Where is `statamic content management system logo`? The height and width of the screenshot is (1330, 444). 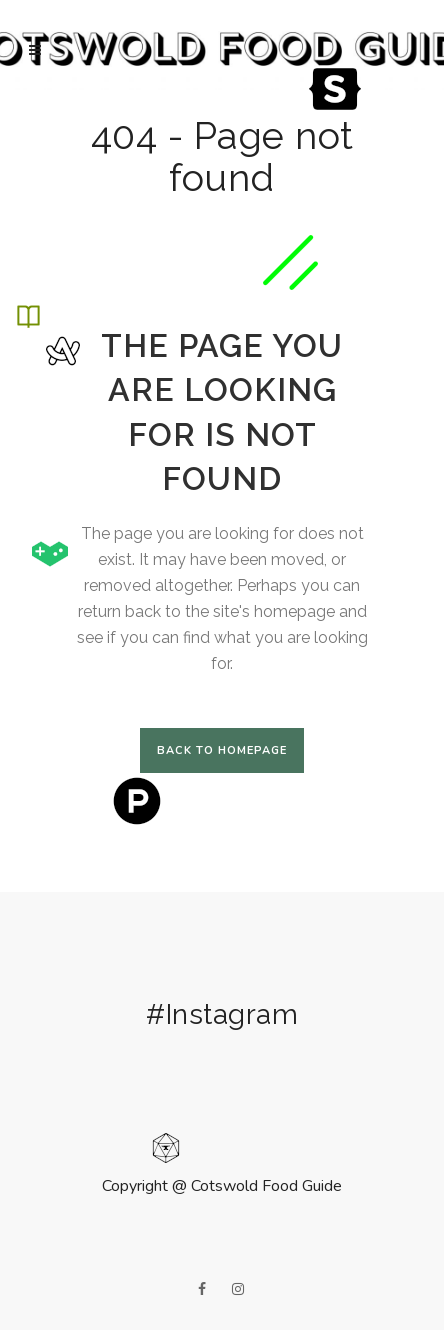 statamic content management system logo is located at coordinates (335, 89).